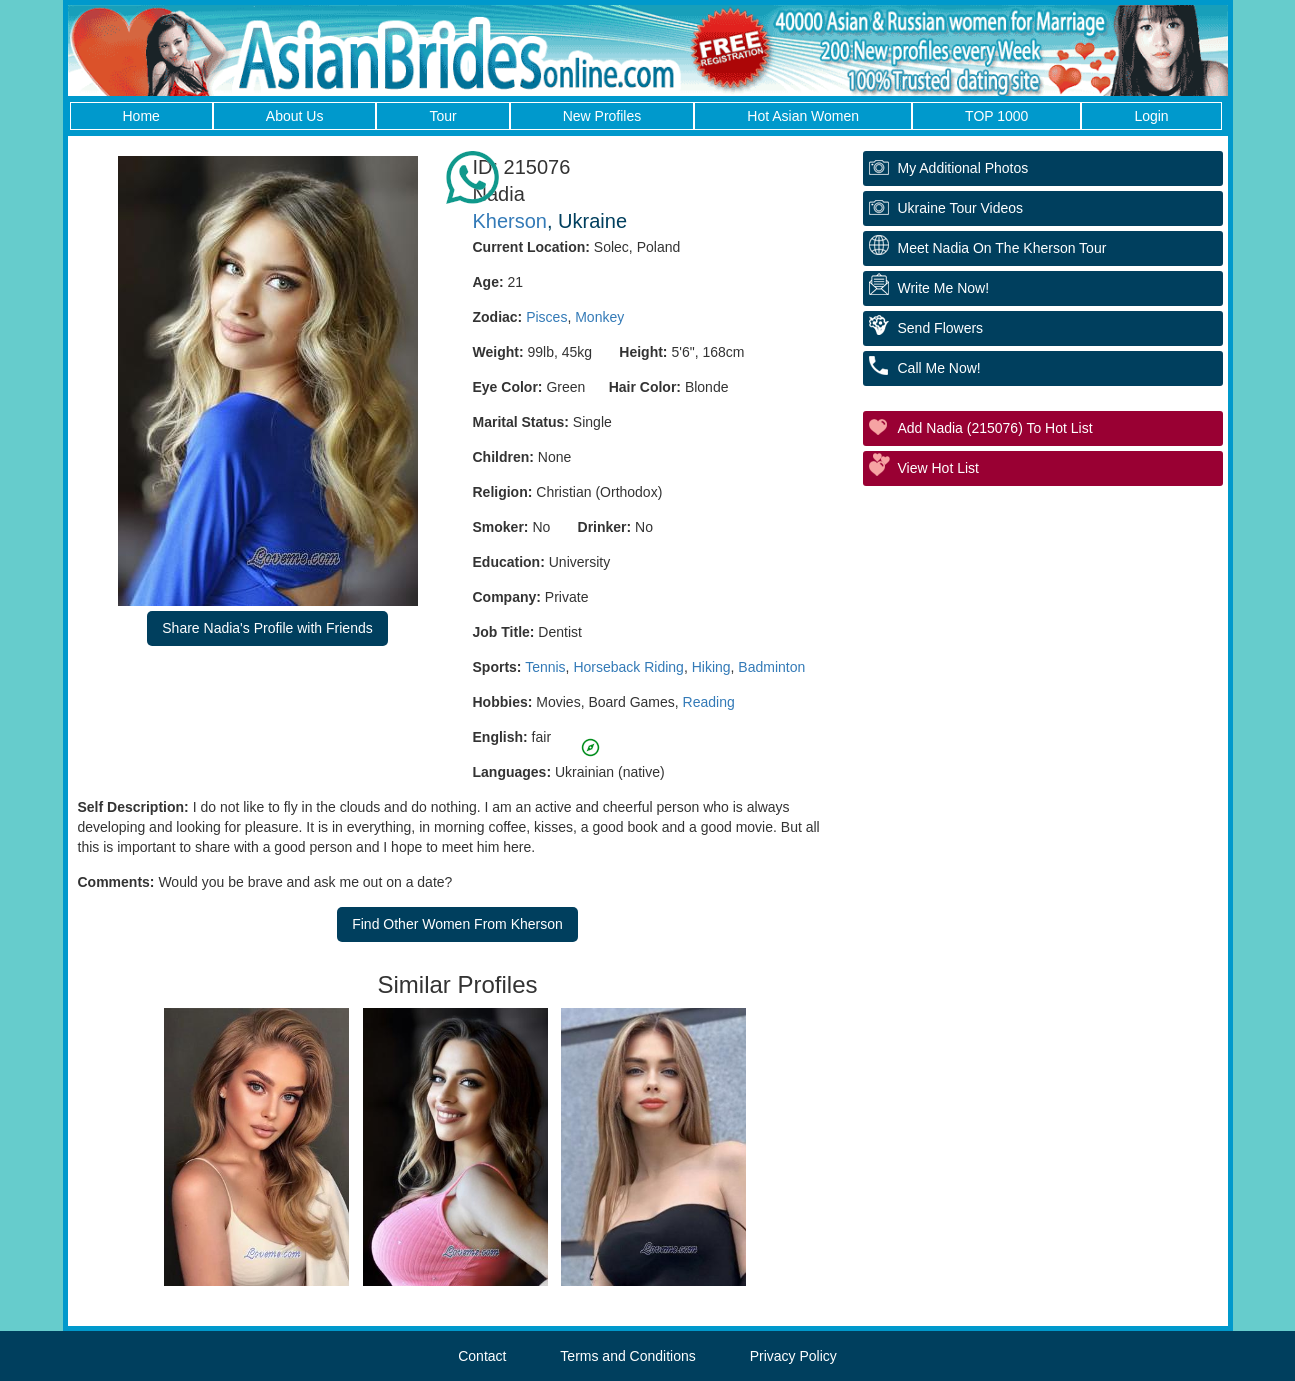  Describe the element at coordinates (472, 177) in the screenshot. I see `open whatsapp messaging app` at that location.